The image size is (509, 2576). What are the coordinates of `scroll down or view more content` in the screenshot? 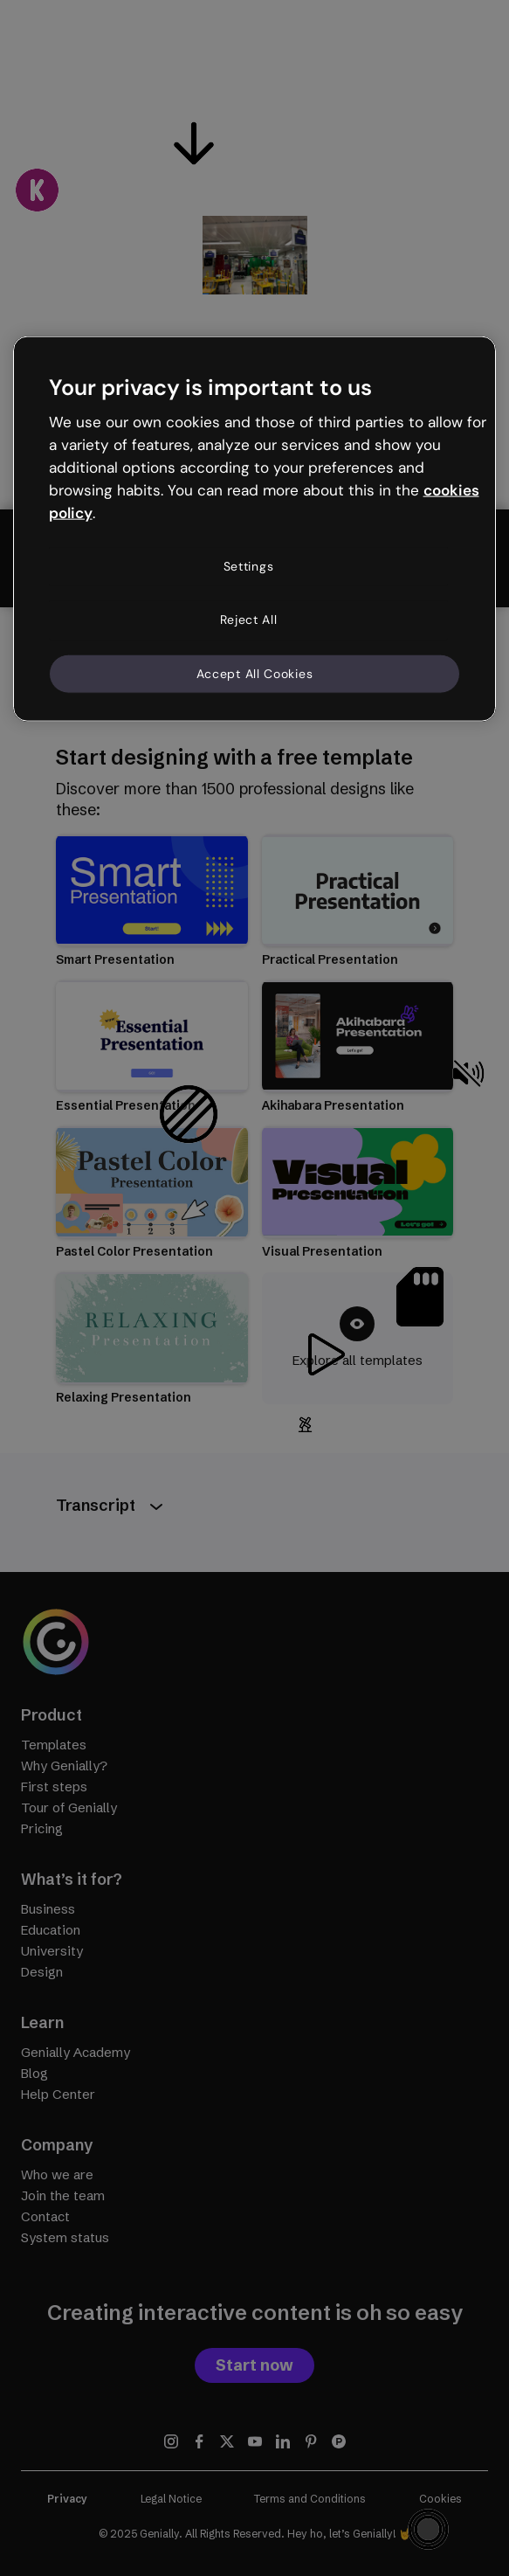 It's located at (194, 143).